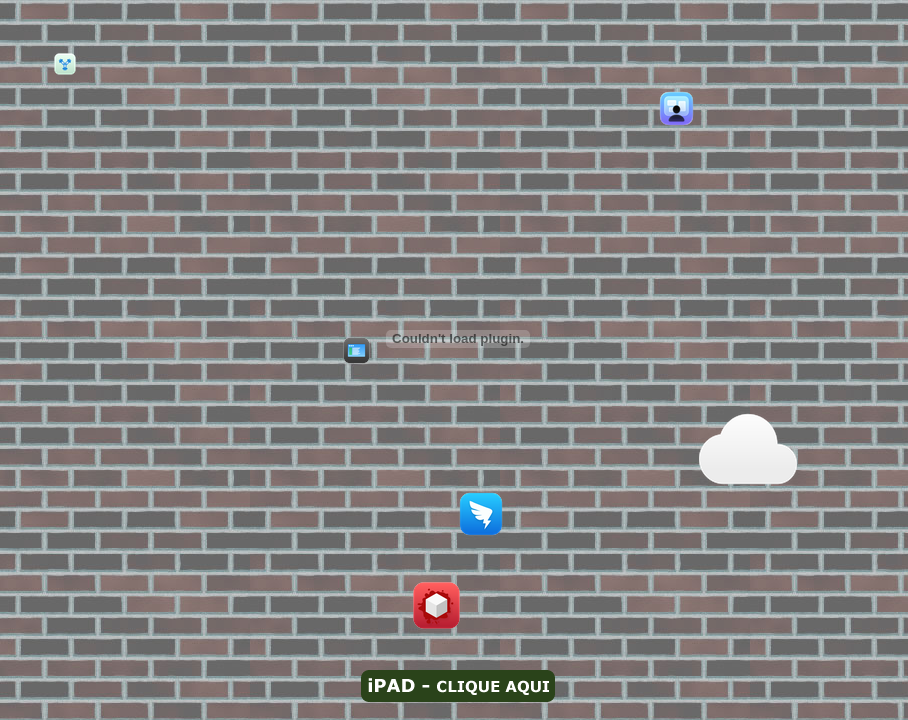  What do you see at coordinates (676, 108) in the screenshot?
I see `open the screen sharing app` at bounding box center [676, 108].